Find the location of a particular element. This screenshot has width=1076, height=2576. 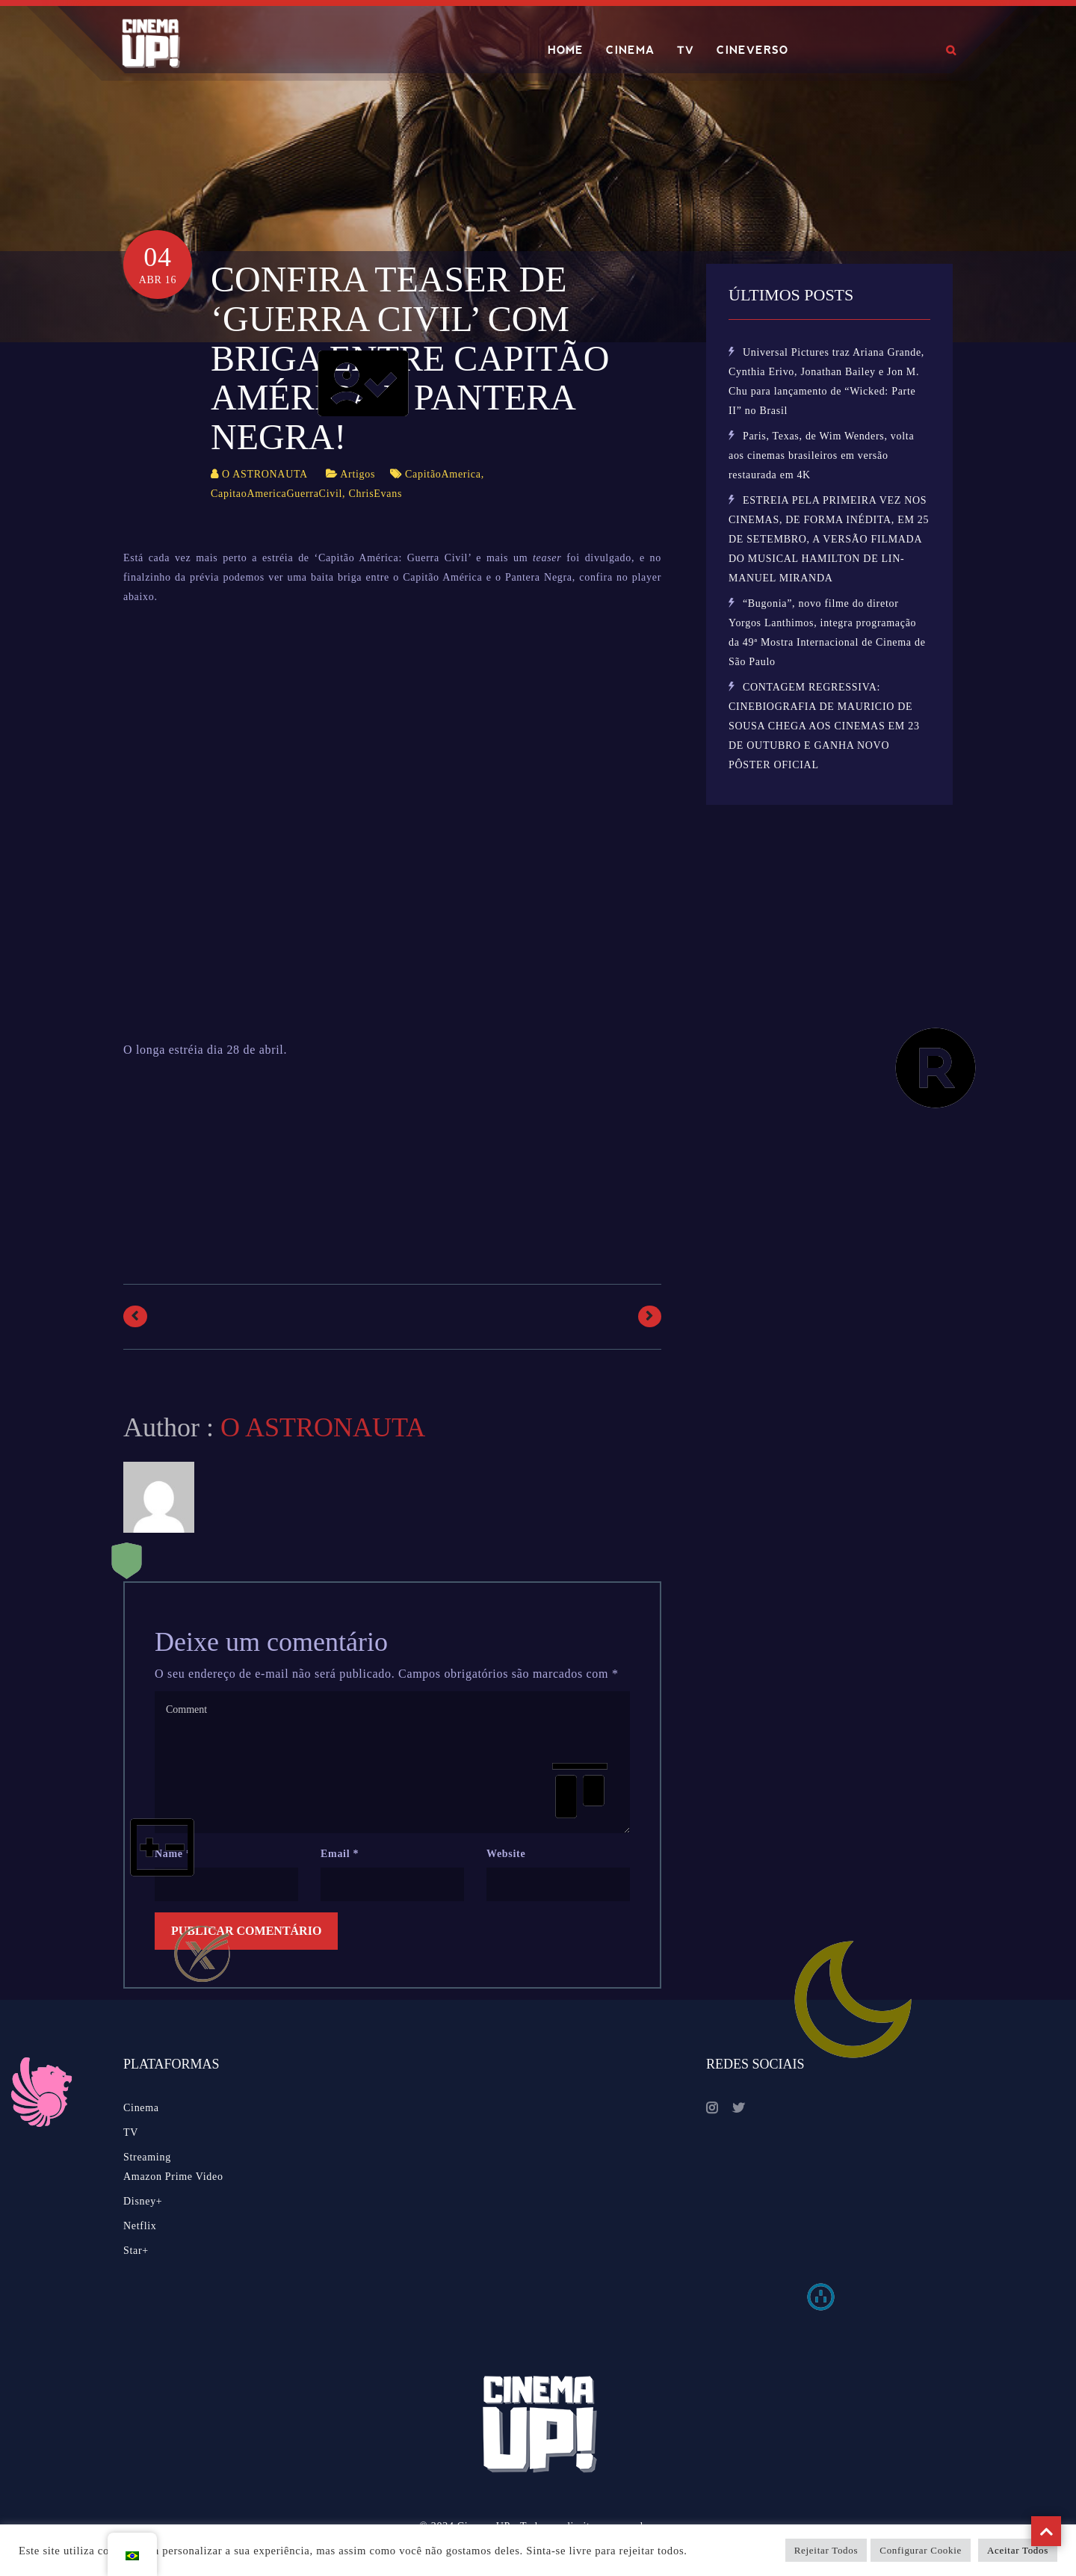

enable dark mode is located at coordinates (853, 1999).